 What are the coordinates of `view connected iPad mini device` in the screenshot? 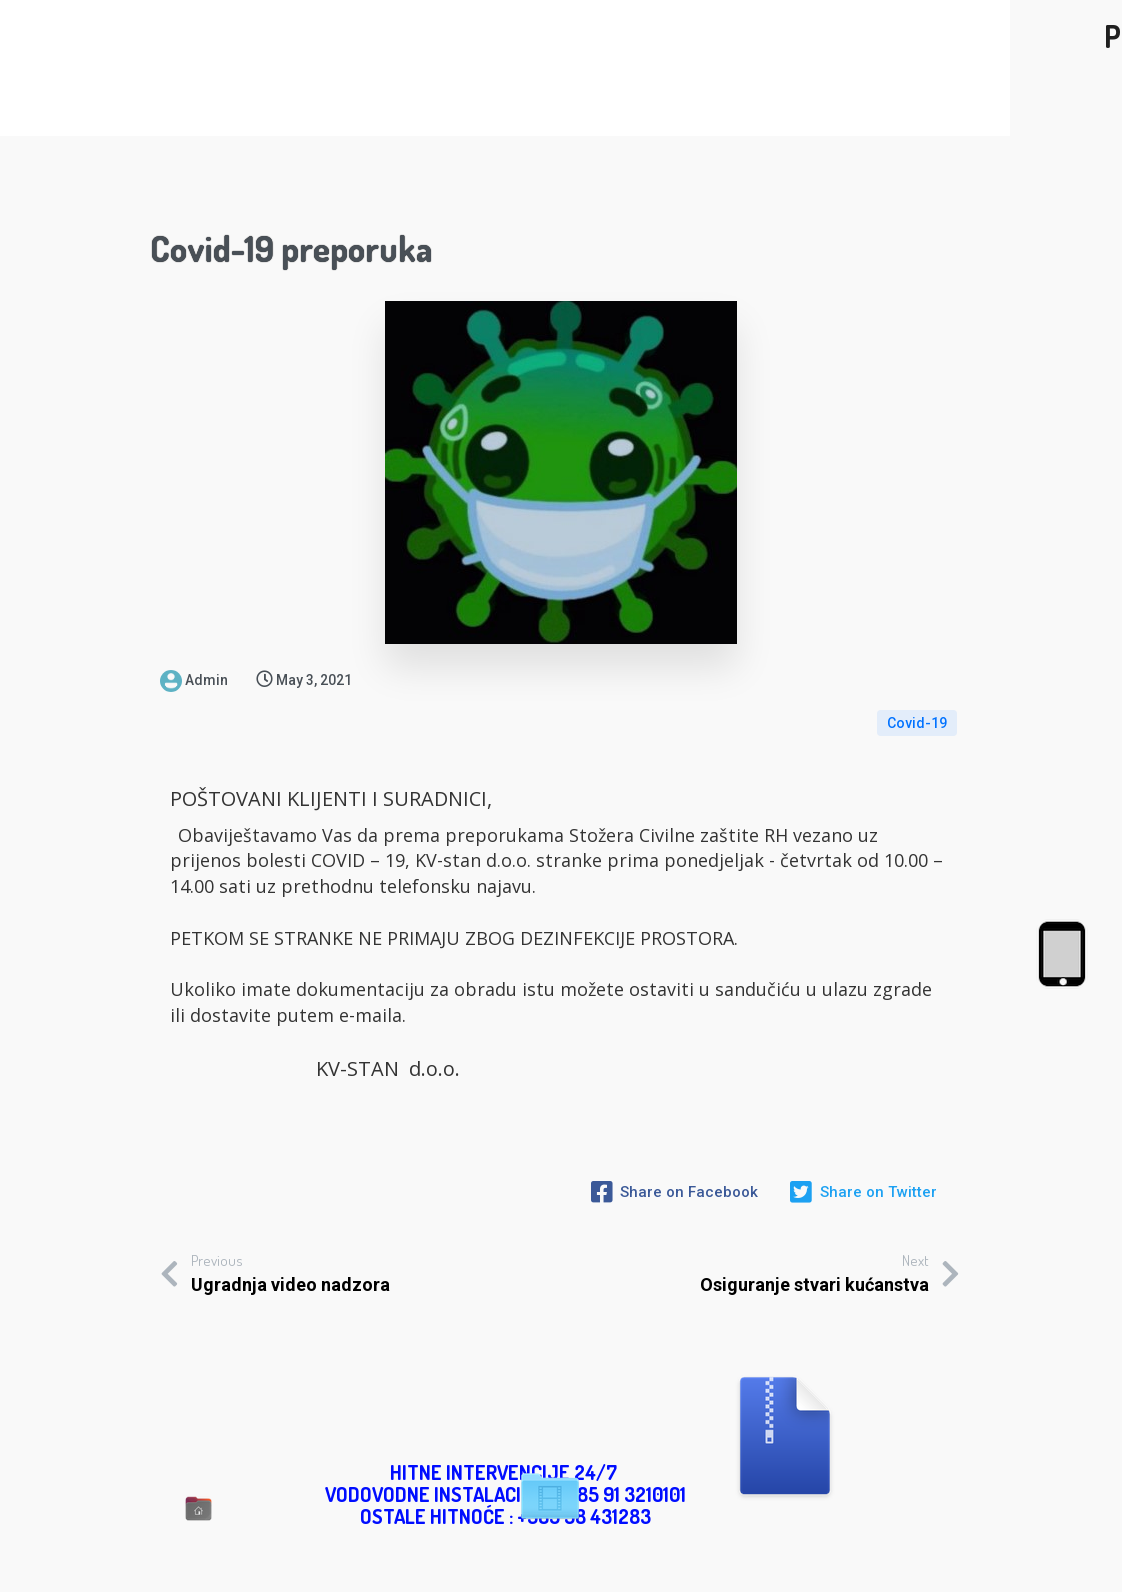 It's located at (1062, 954).